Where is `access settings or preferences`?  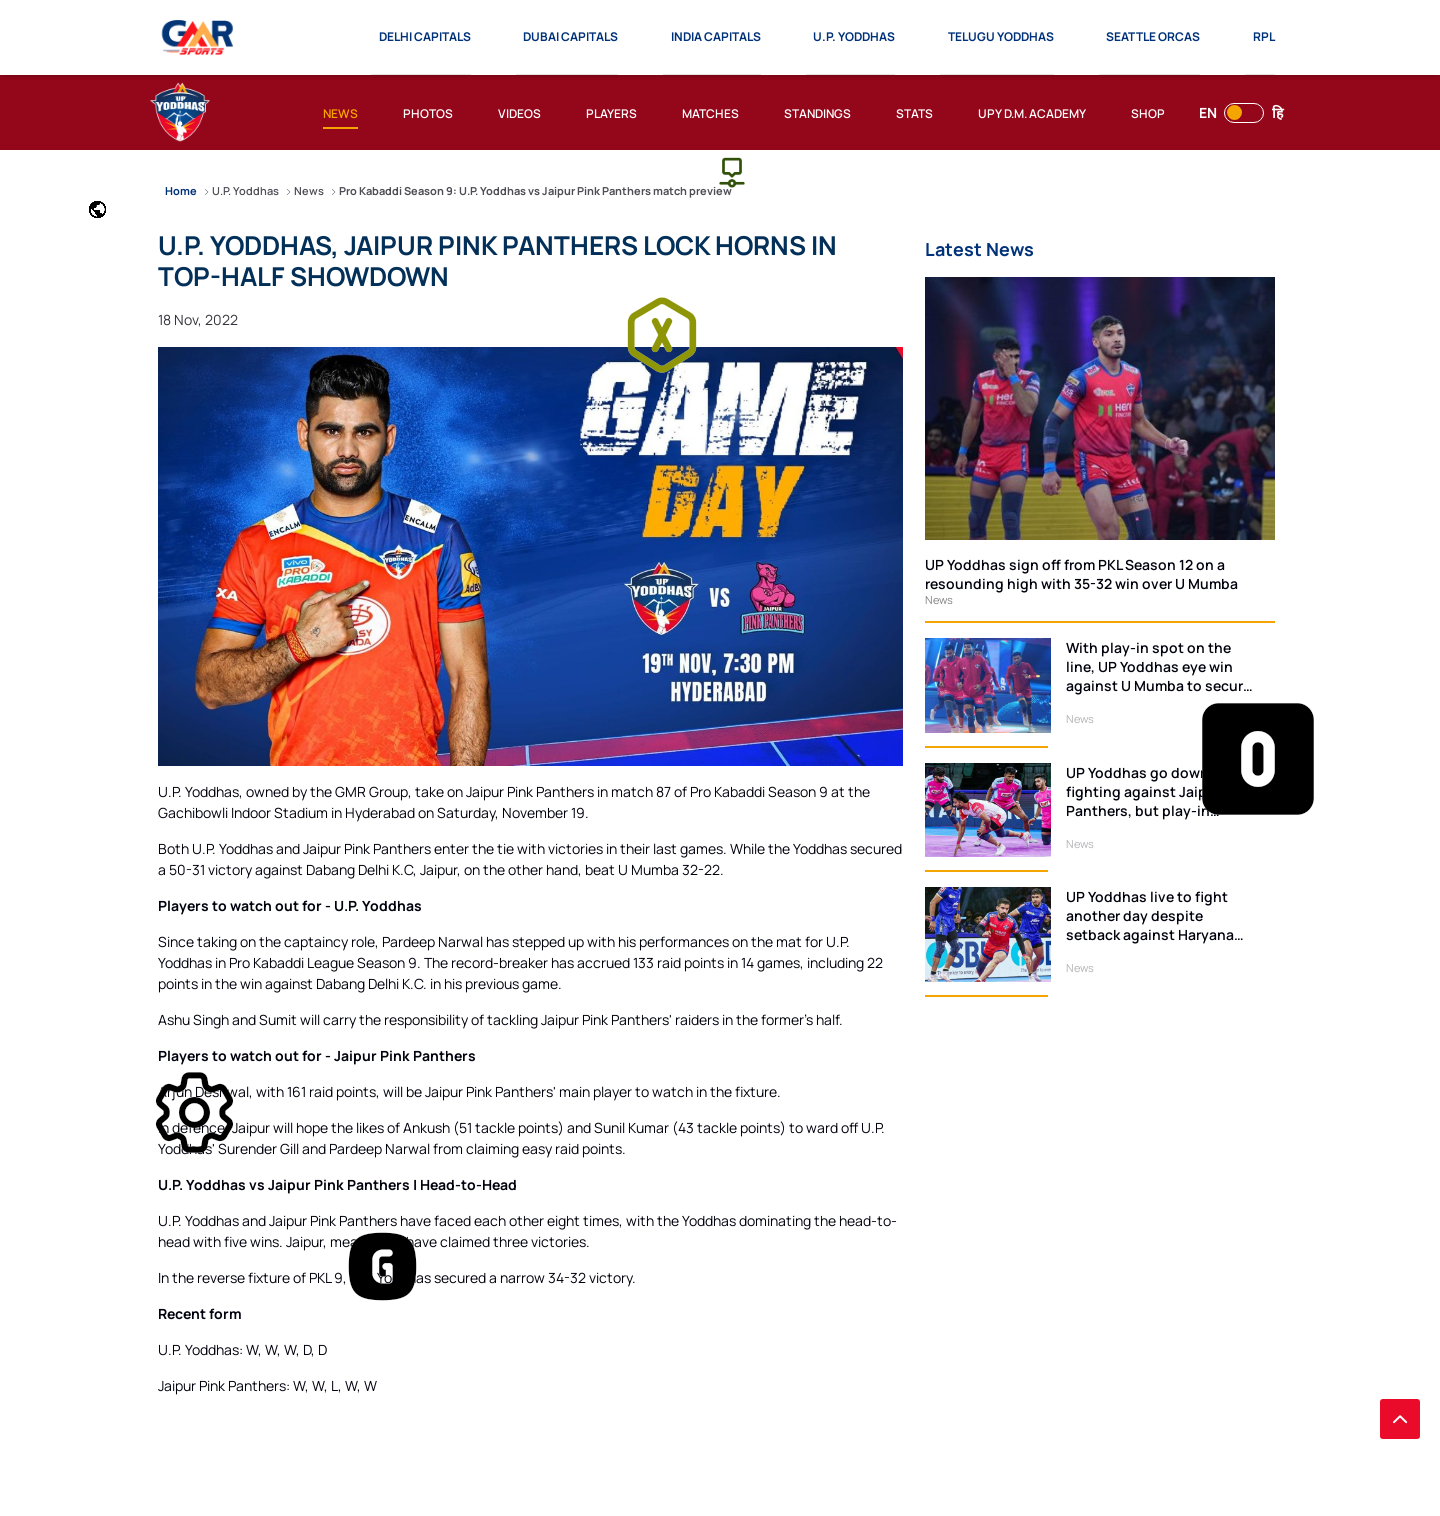 access settings or preferences is located at coordinates (194, 1112).